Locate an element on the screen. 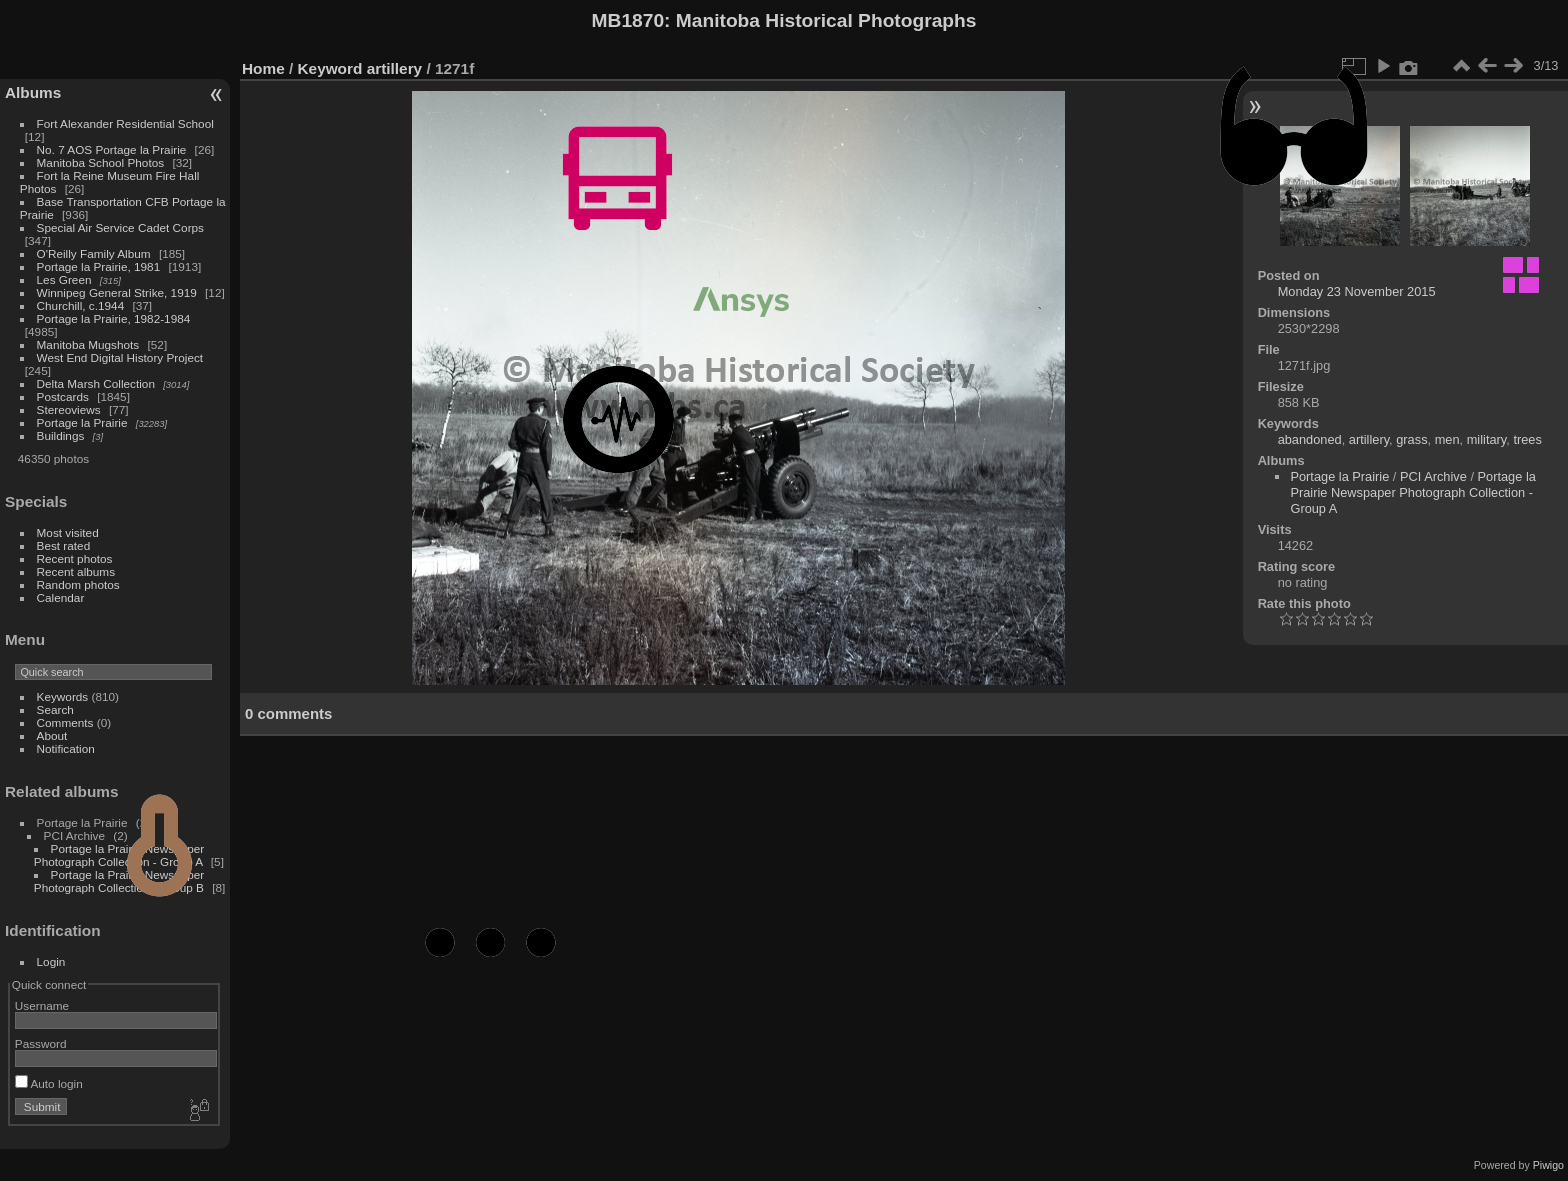 The image size is (1568, 1181). graylog logo - open log management platform is located at coordinates (618, 419).